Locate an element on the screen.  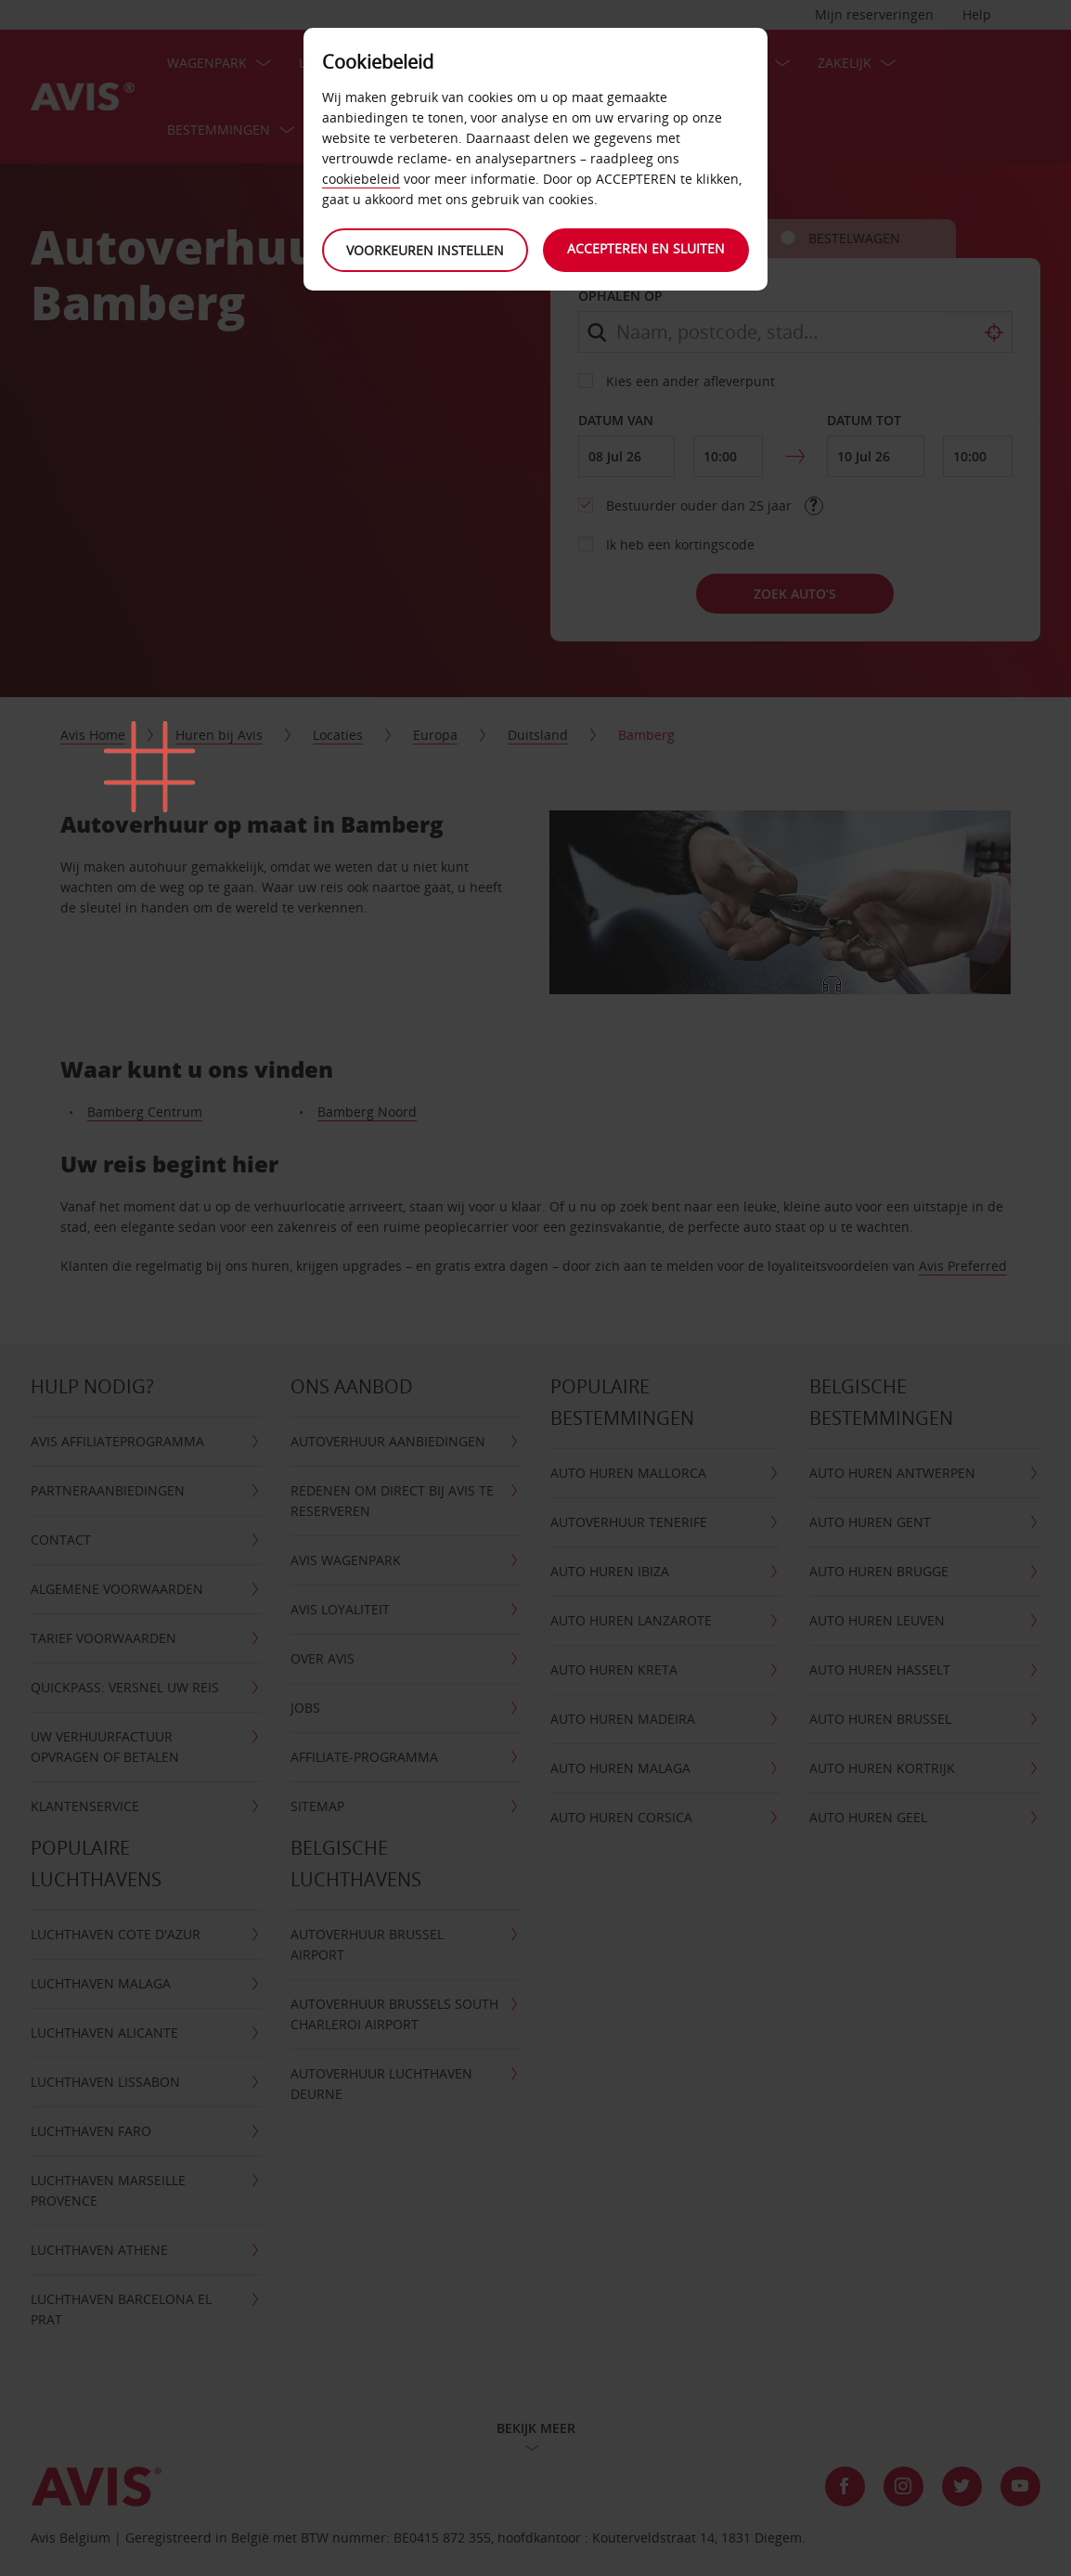
add or view hashtags is located at coordinates (149, 767).